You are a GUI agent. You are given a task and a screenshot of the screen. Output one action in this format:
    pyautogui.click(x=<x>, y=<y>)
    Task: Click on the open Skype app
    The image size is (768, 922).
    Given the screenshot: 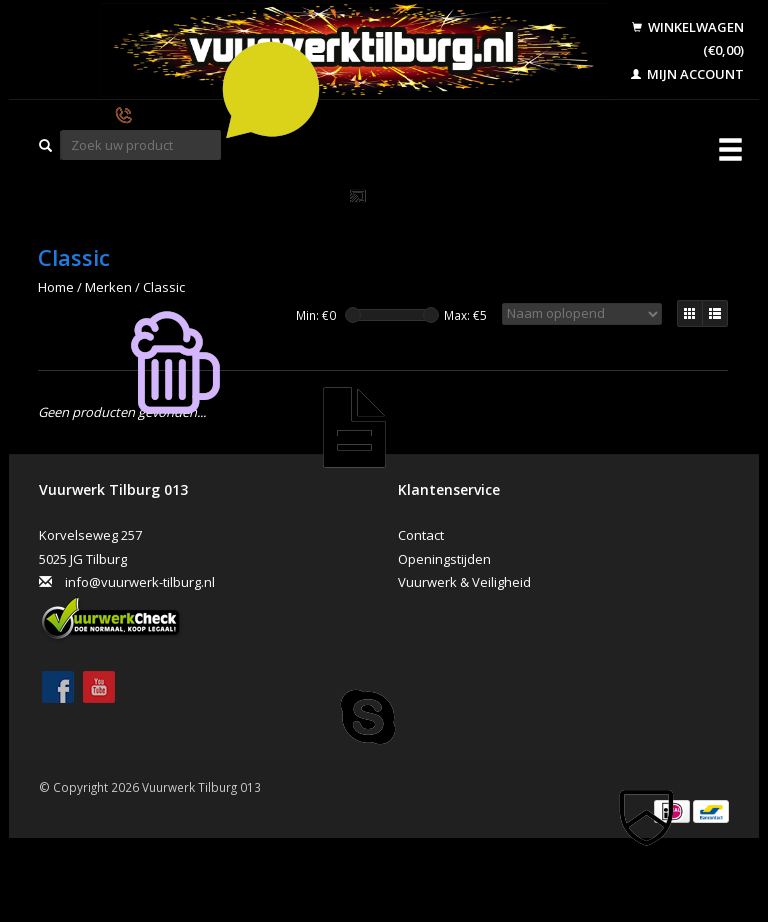 What is the action you would take?
    pyautogui.click(x=368, y=717)
    